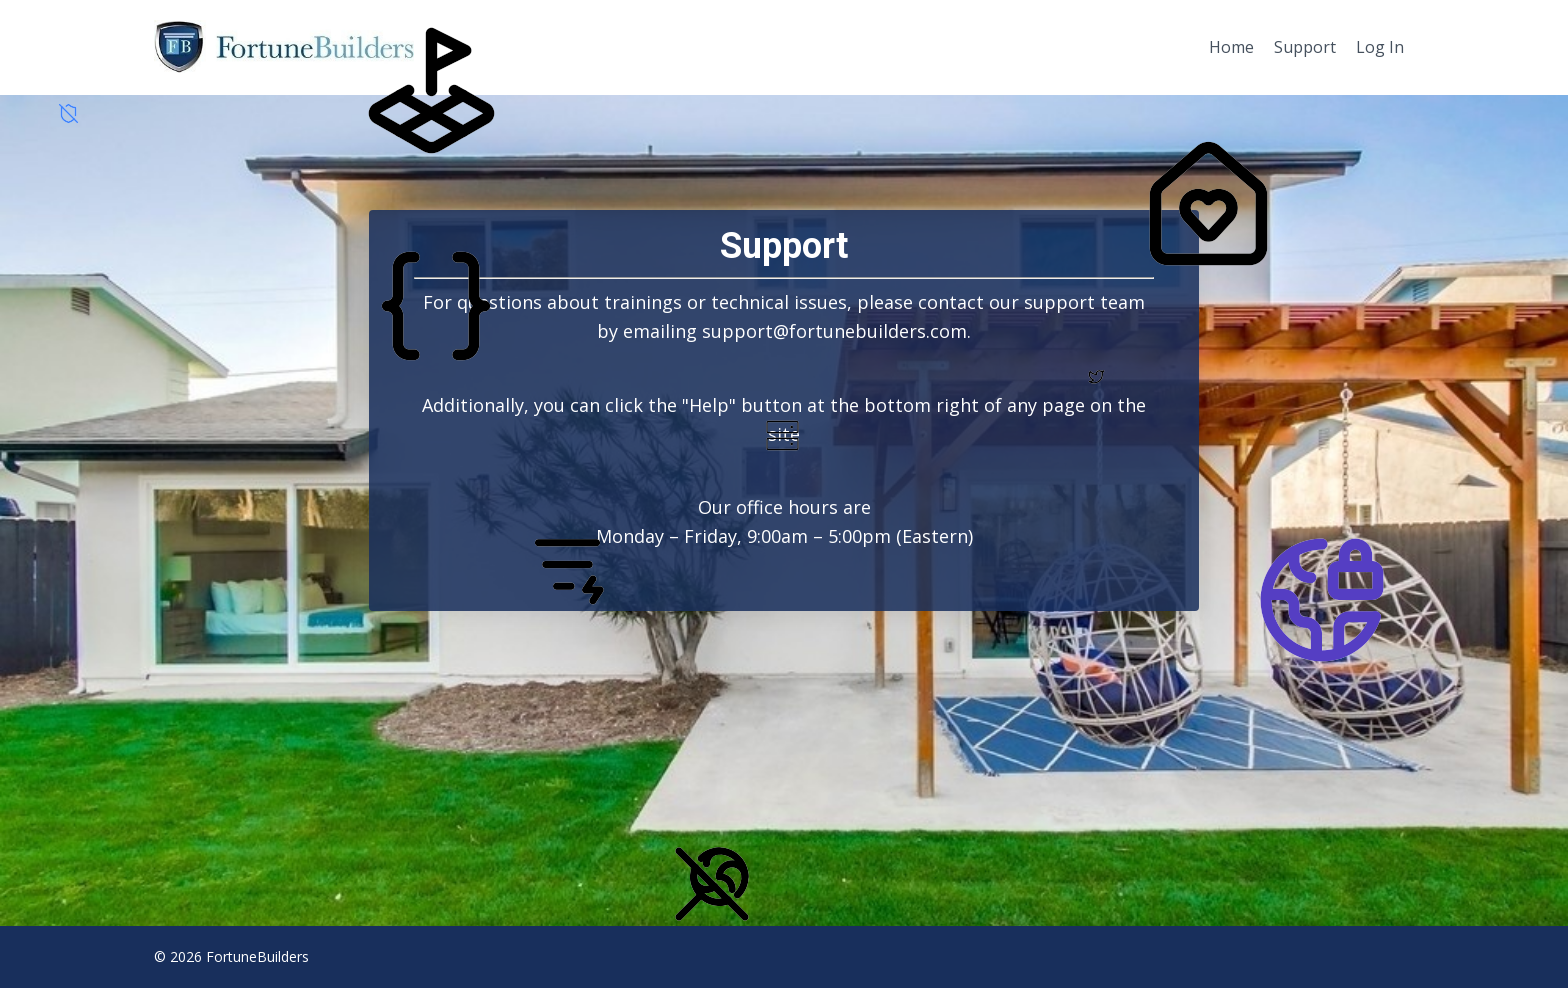  I want to click on apply quick filter settings, so click(567, 564).